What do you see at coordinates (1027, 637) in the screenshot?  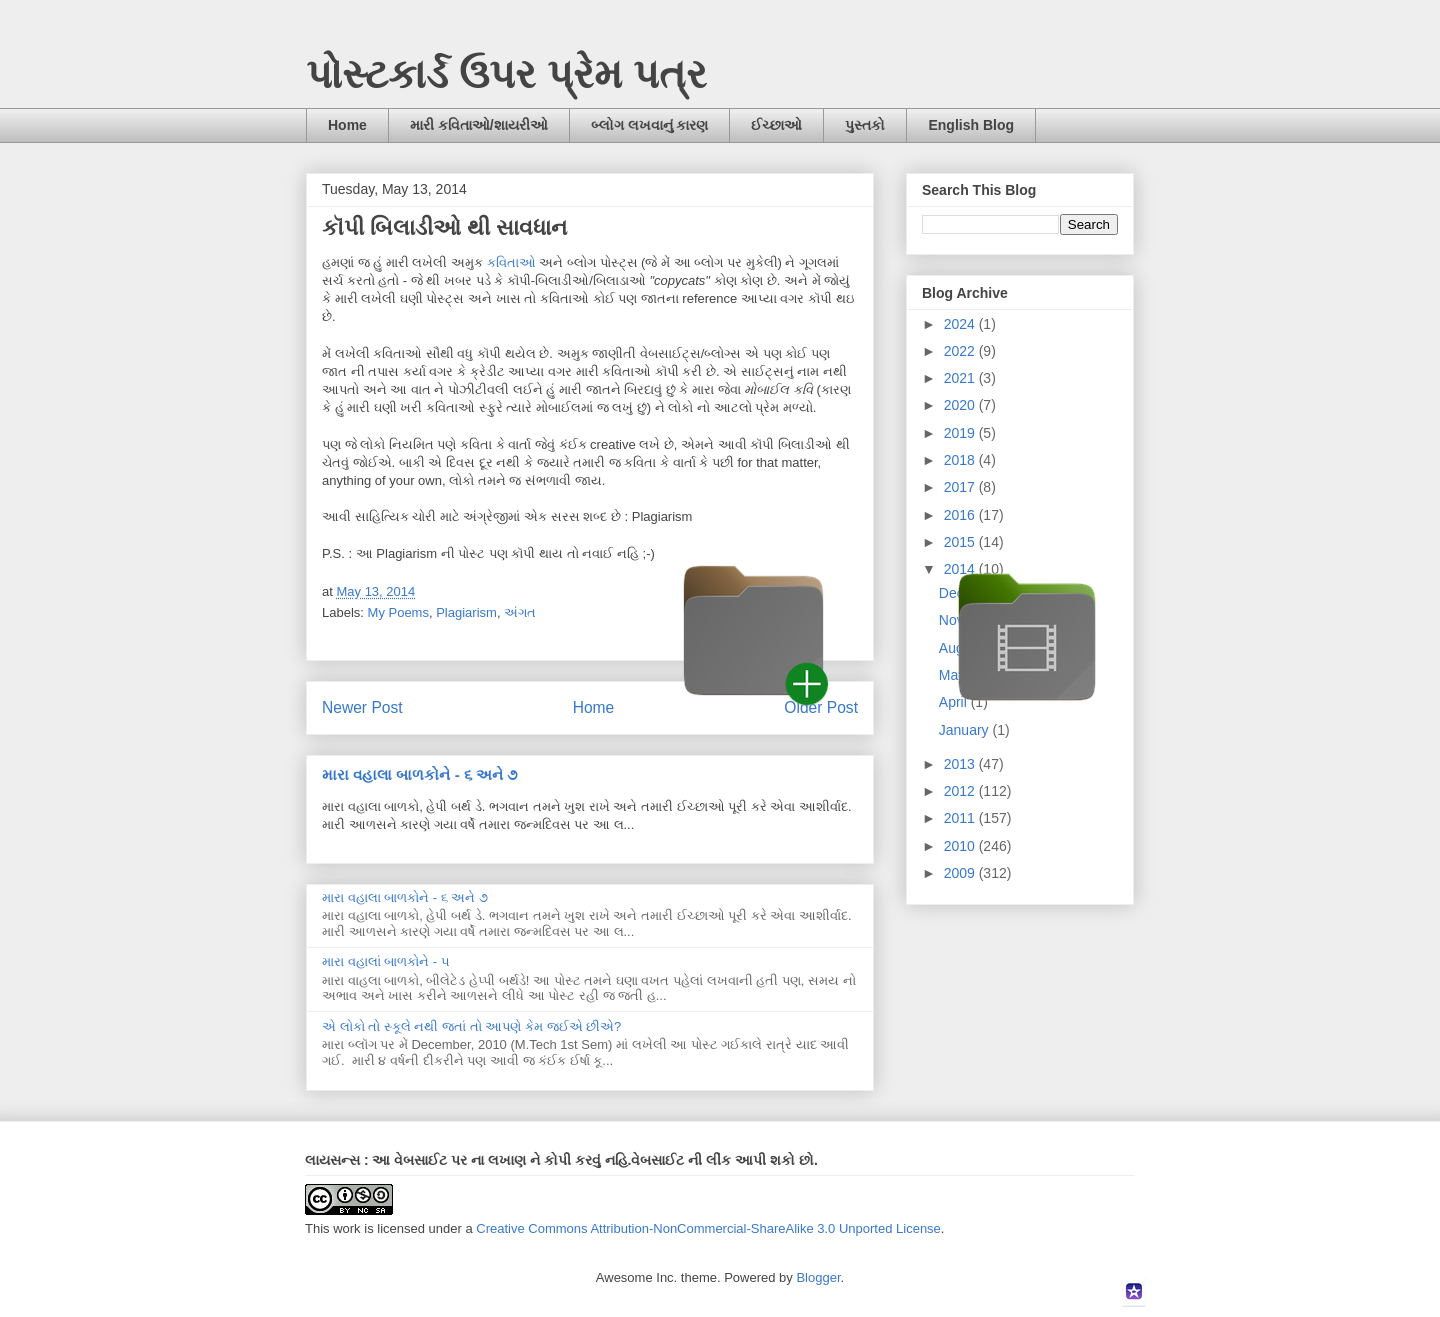 I see `open your videos folder` at bounding box center [1027, 637].